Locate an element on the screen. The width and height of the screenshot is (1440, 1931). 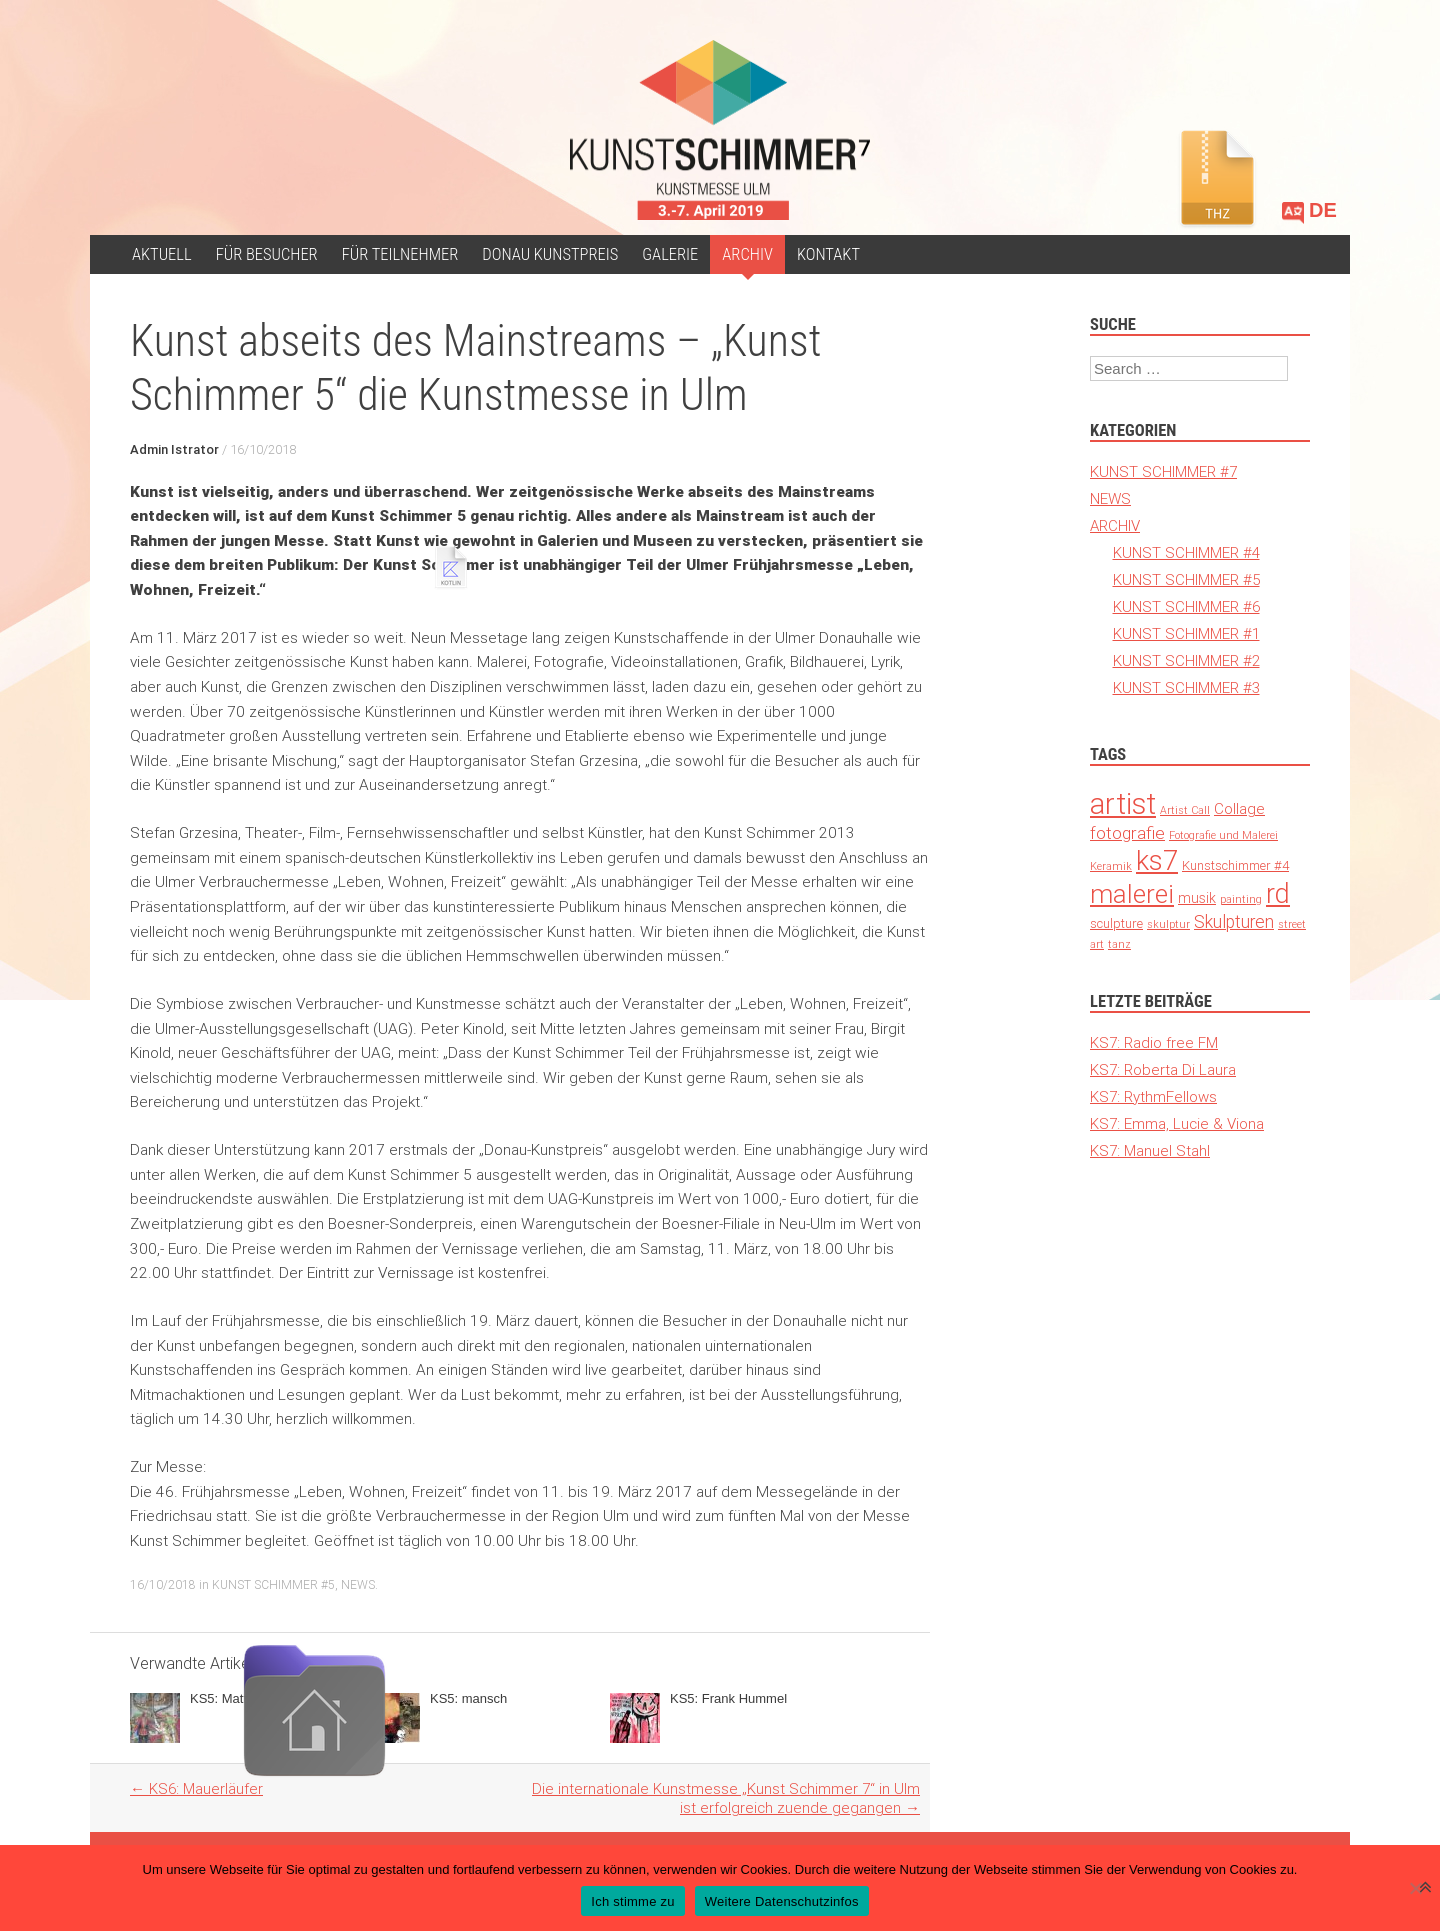
a compressed THZ archive file is located at coordinates (1217, 179).